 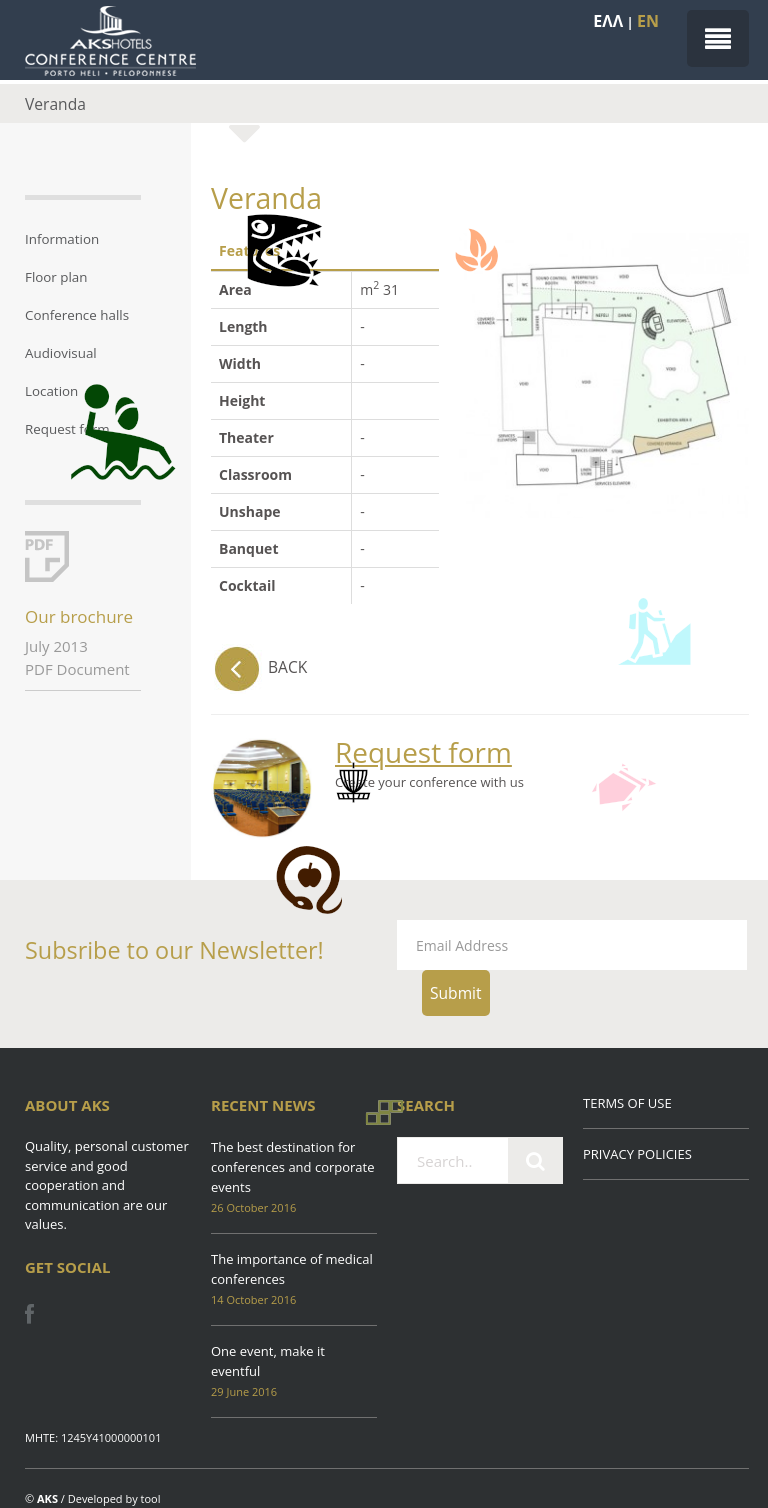 I want to click on access water polo game or activity, so click(x=124, y=432).